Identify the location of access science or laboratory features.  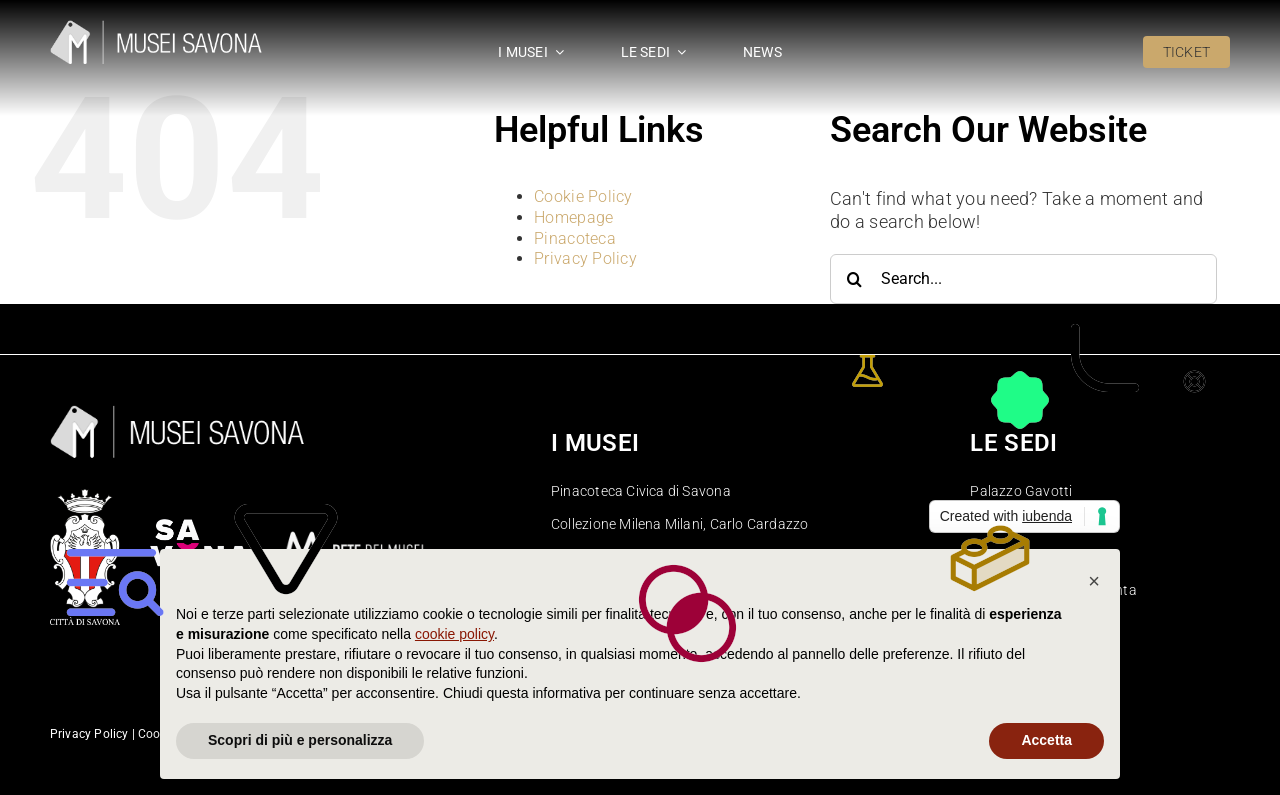
(867, 371).